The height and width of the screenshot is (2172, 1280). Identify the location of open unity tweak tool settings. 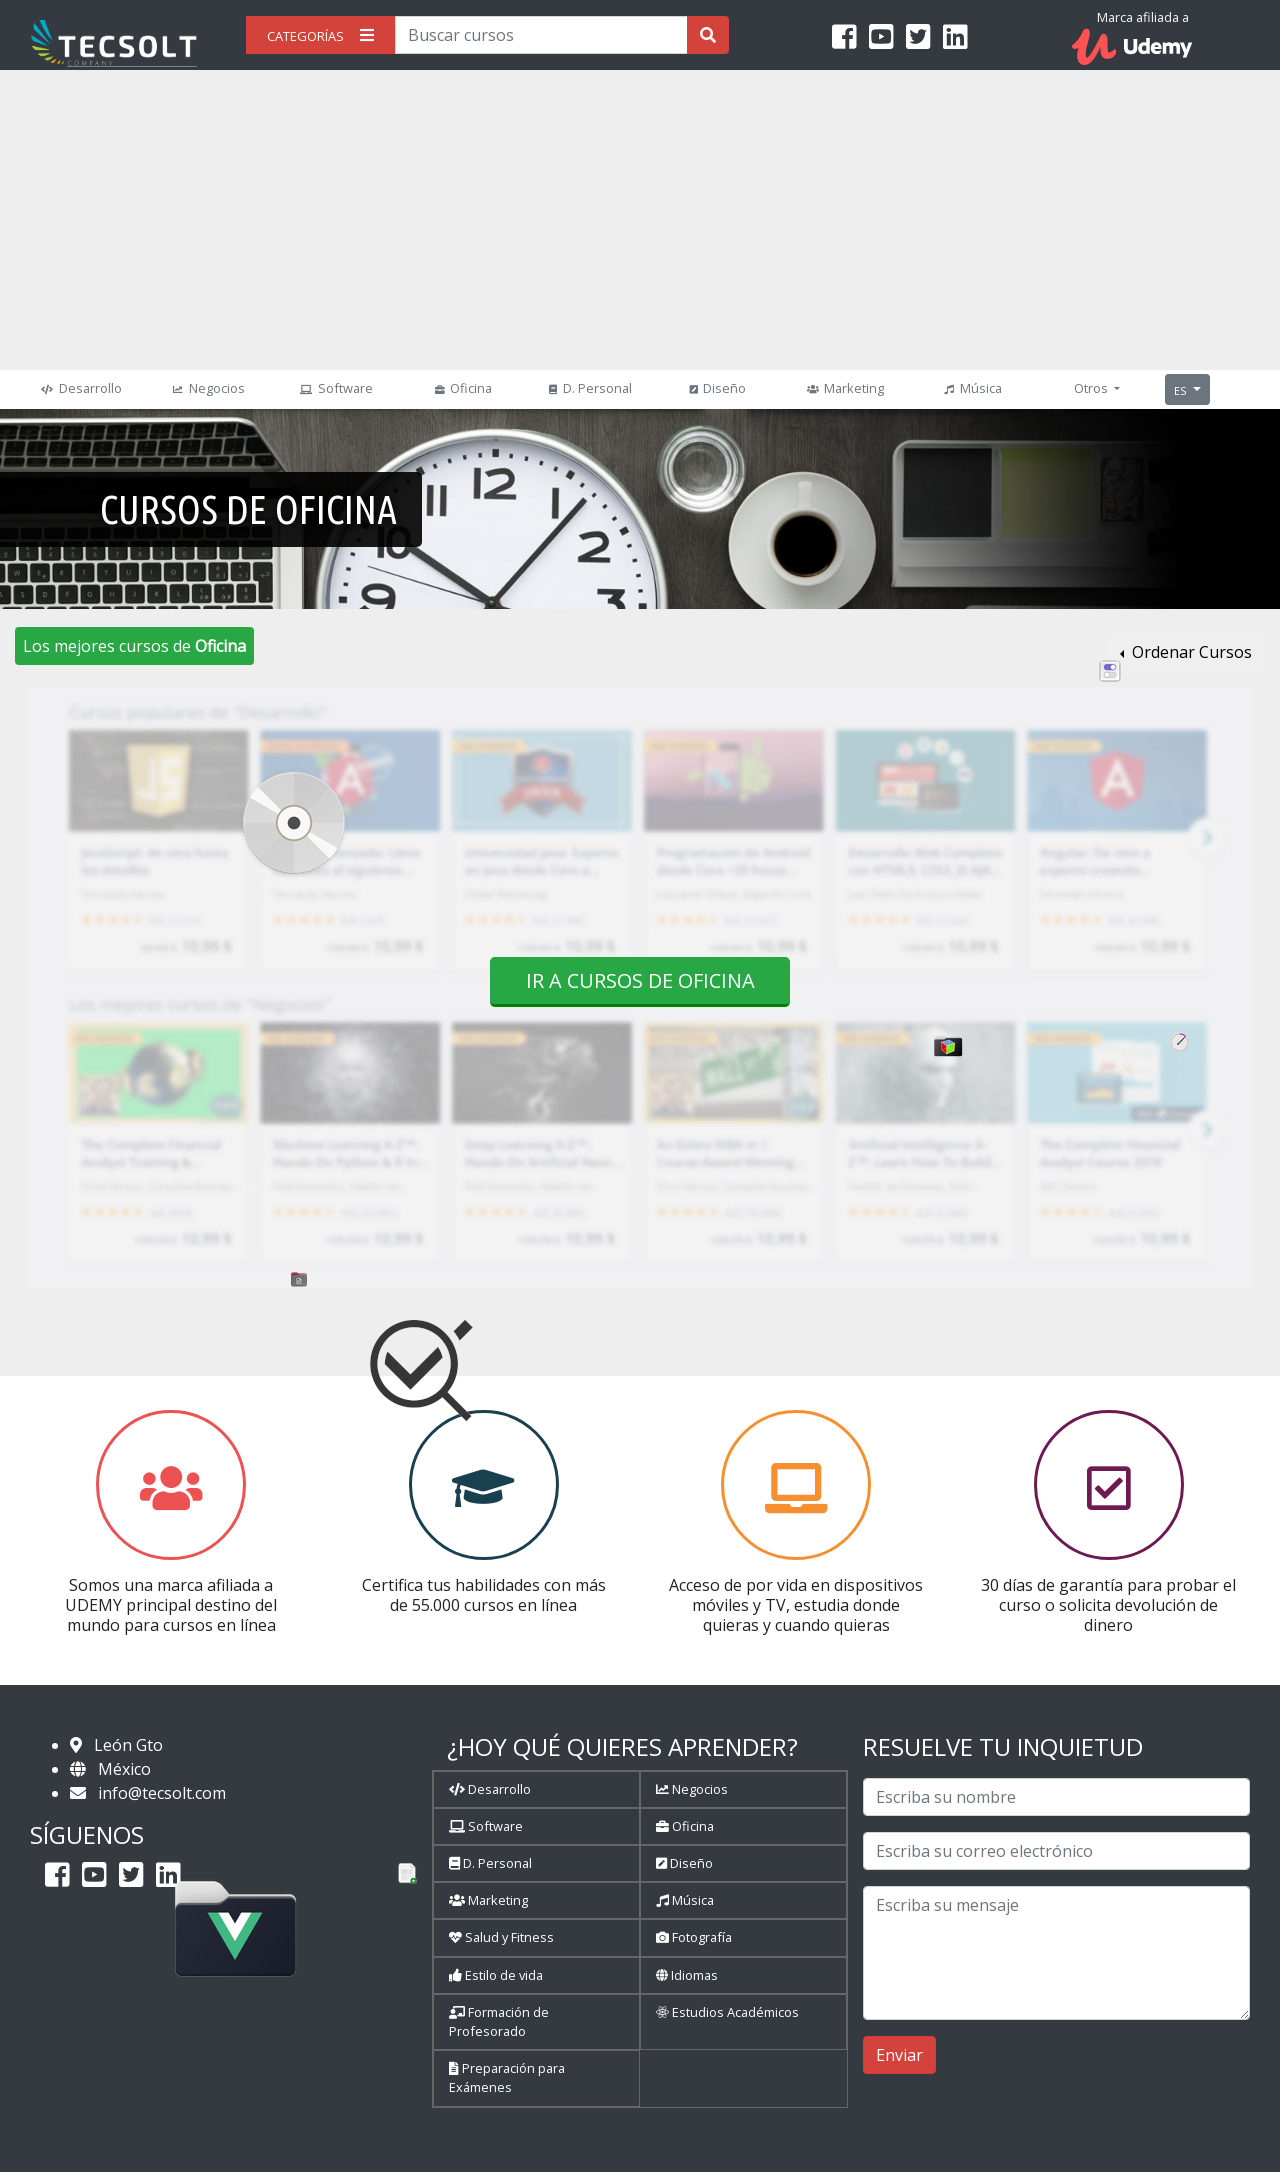
(1110, 671).